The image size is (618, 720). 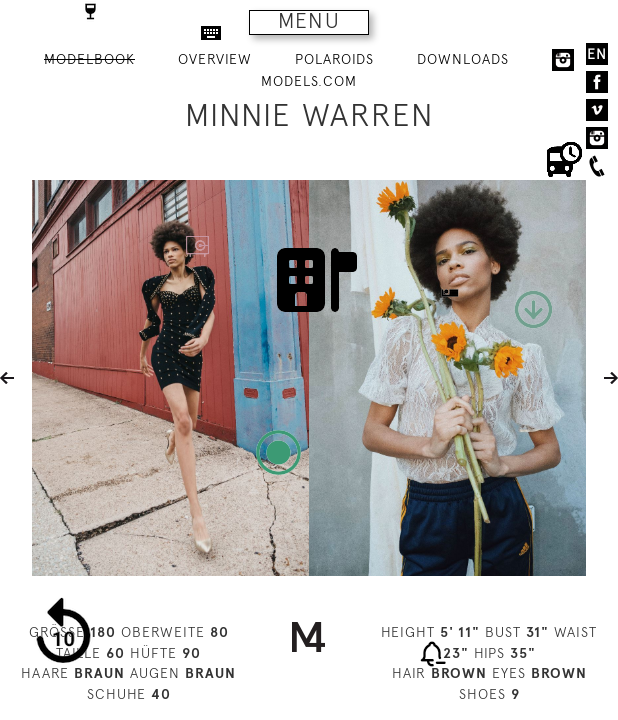 I want to click on find nearby wine bars or restaurants, so click(x=90, y=11).